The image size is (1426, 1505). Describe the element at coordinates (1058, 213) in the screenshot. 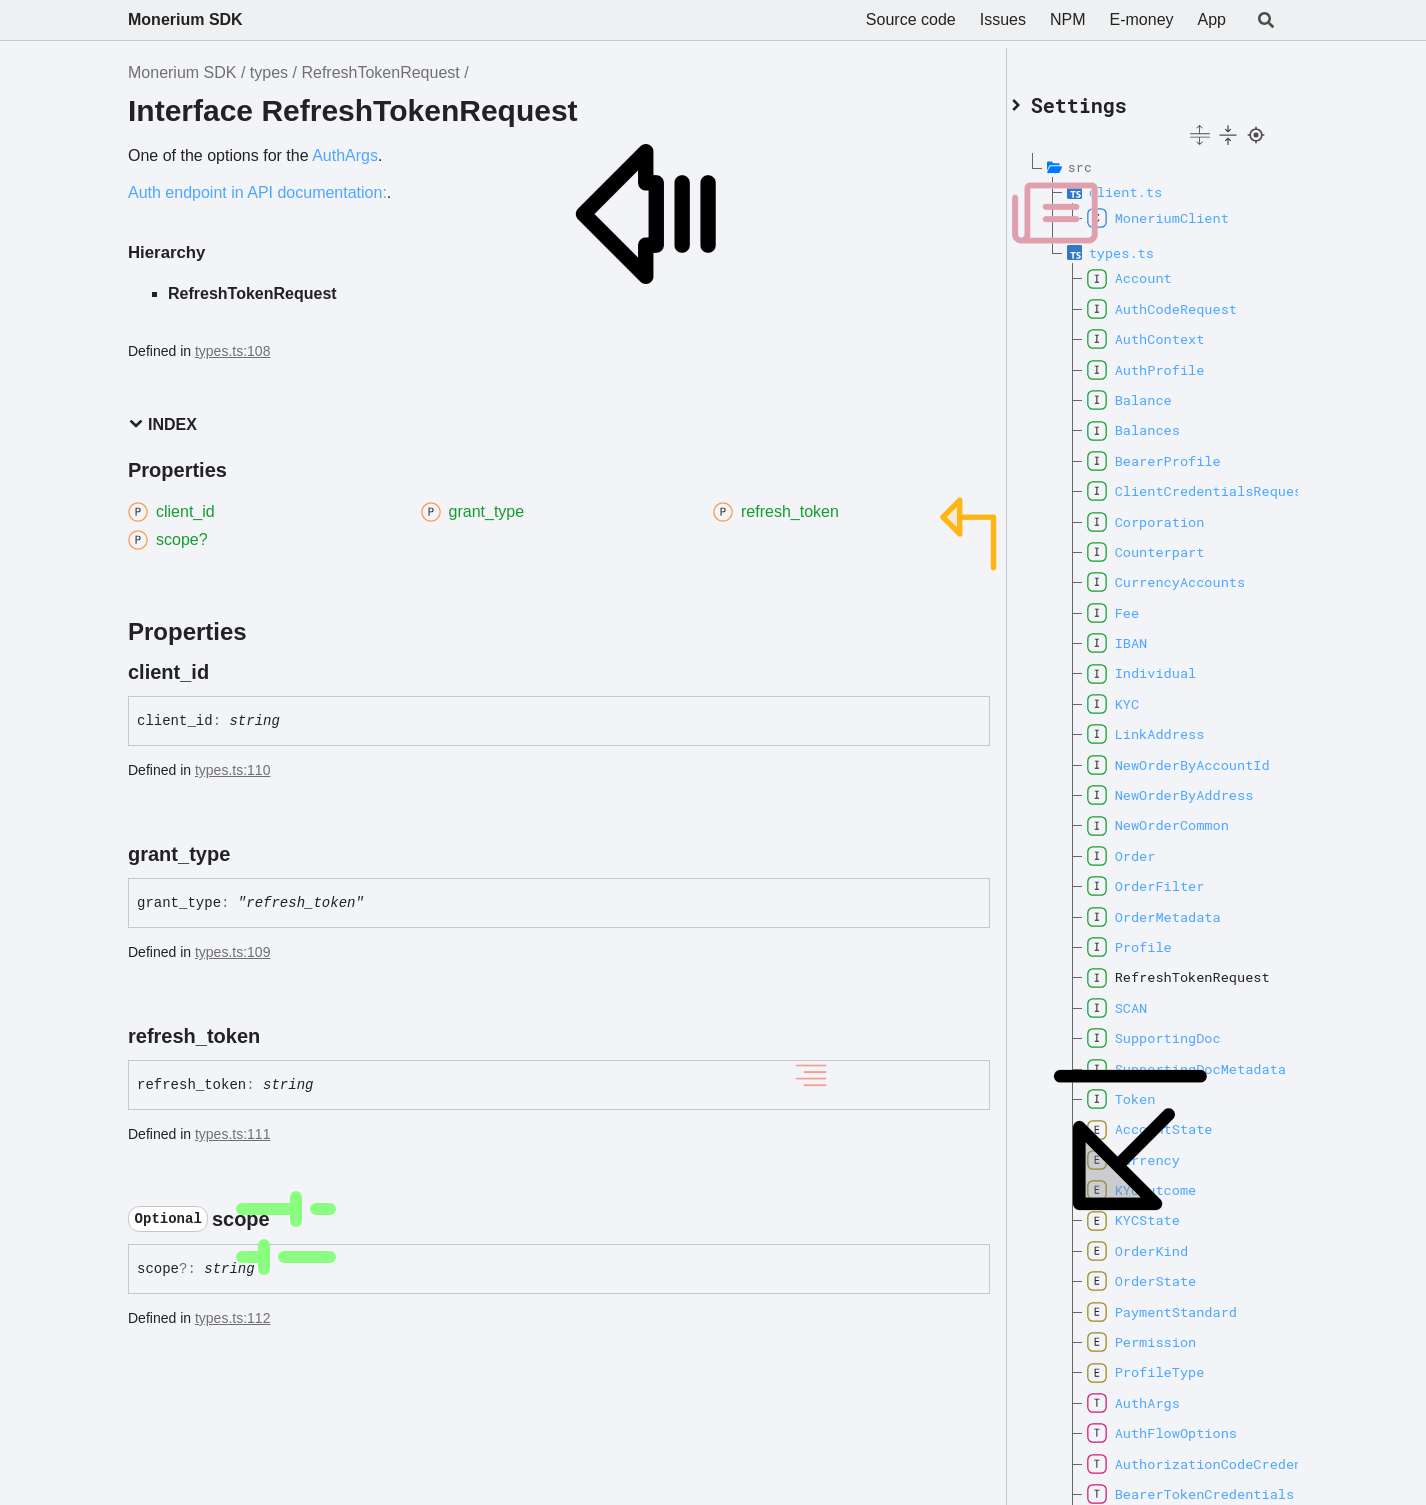

I see `view news articles or updates` at that location.